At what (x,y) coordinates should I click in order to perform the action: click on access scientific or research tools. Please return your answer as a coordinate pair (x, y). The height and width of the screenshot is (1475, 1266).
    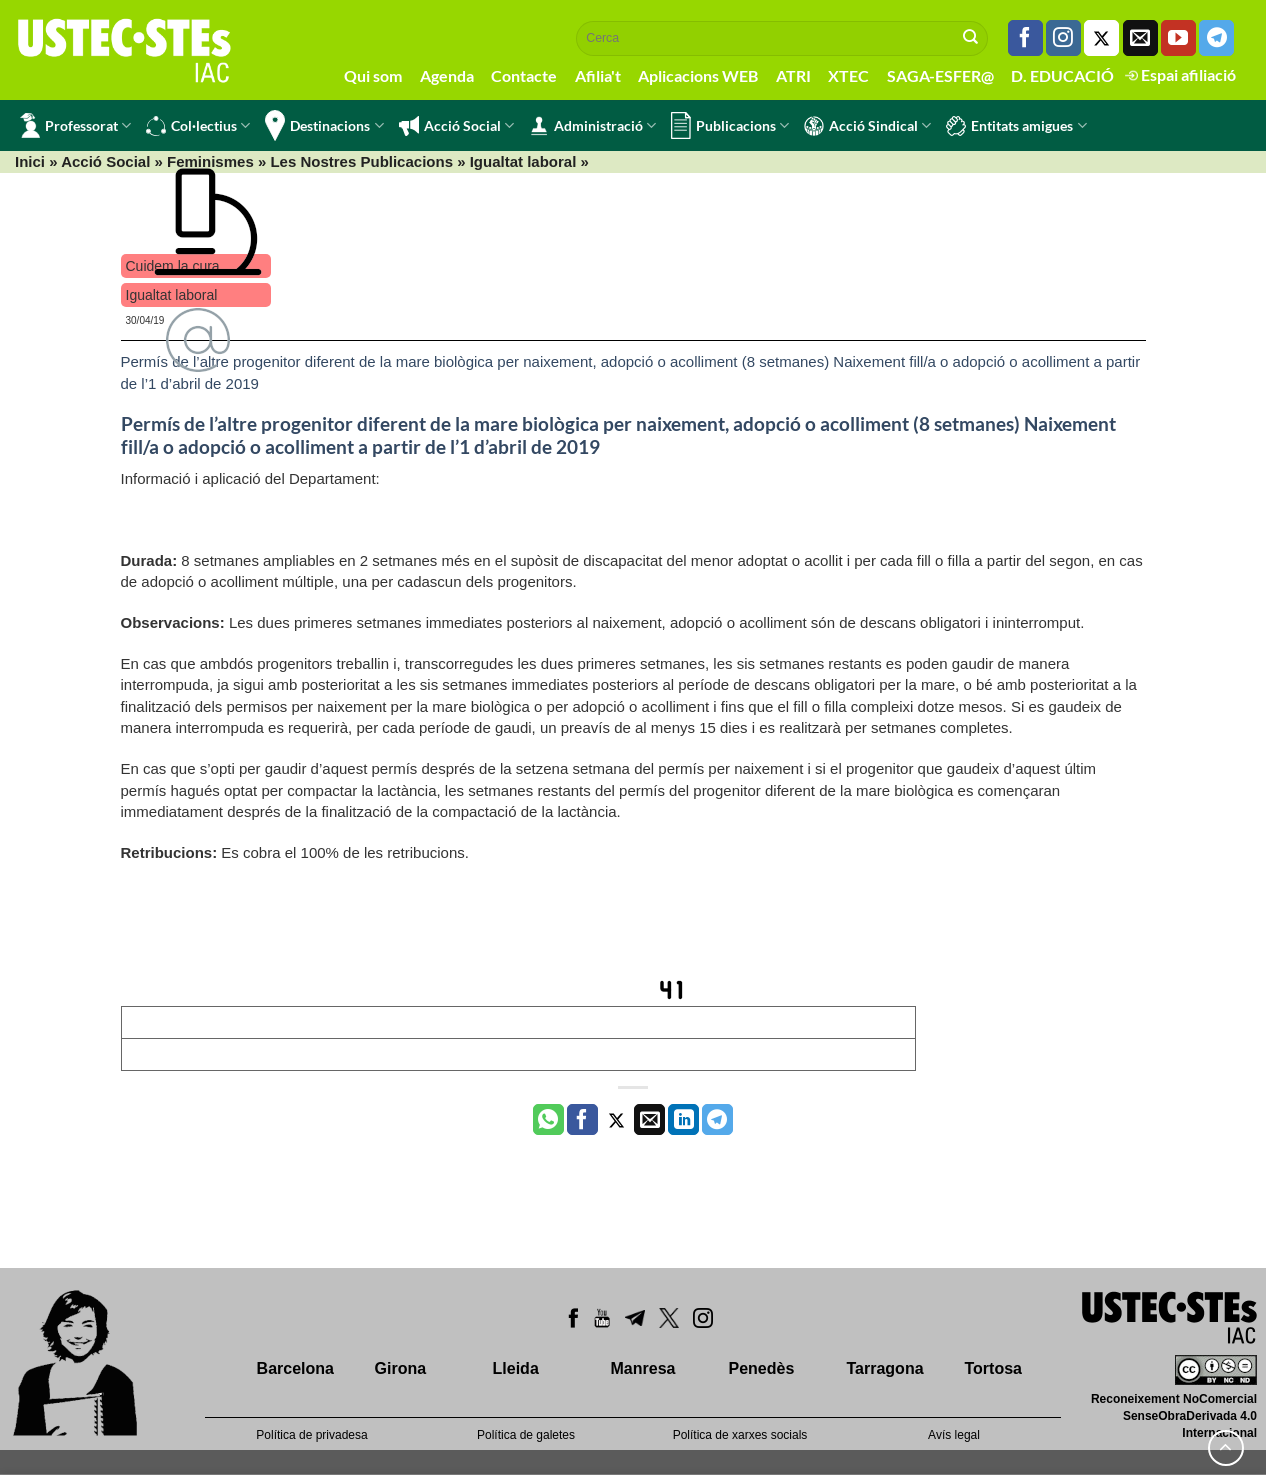
    Looking at the image, I should click on (208, 226).